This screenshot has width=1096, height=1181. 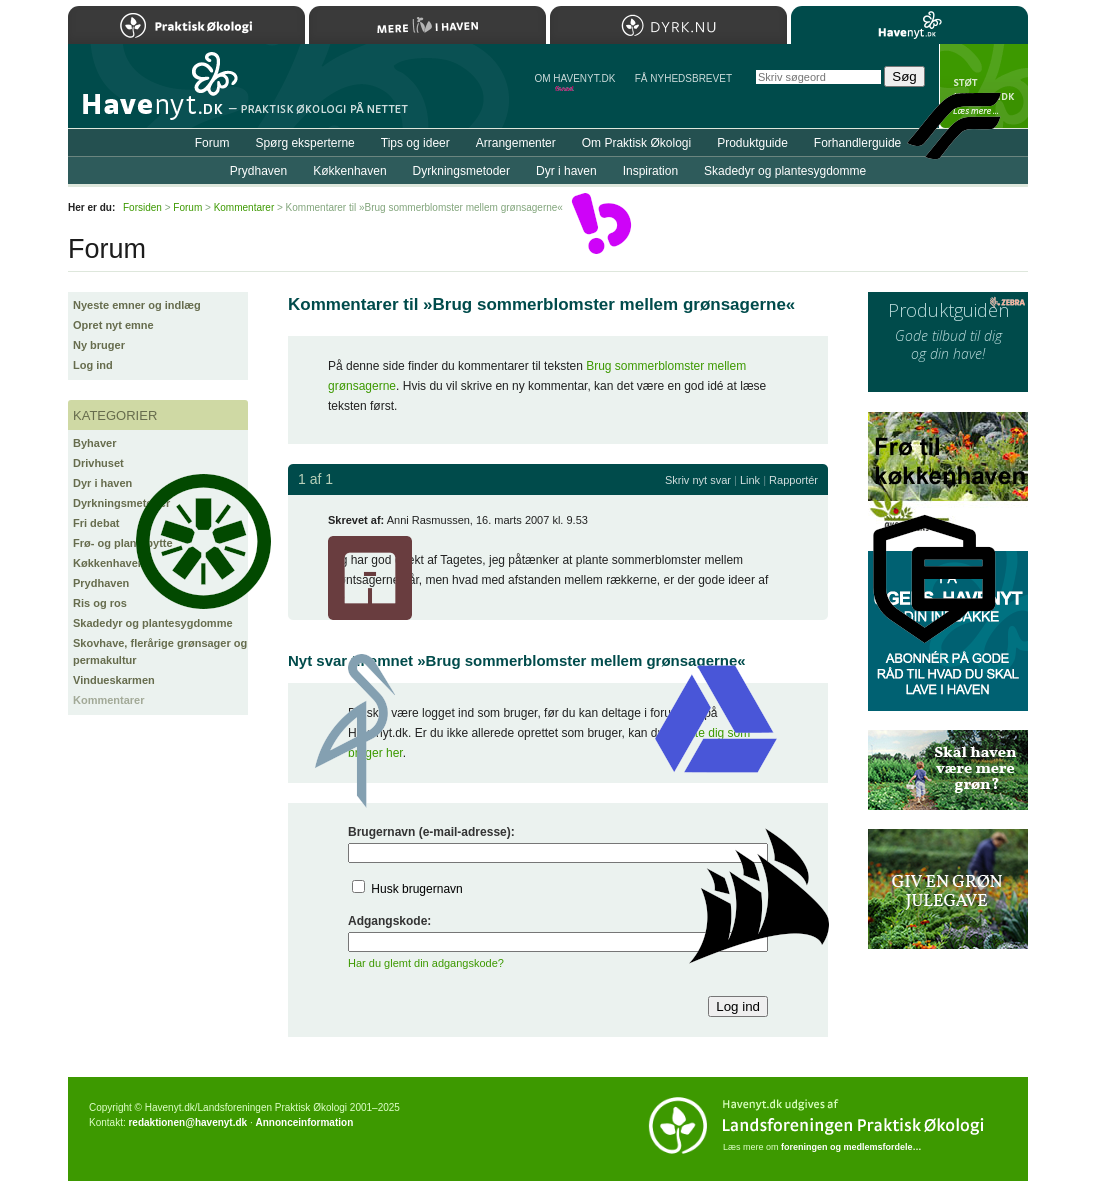 What do you see at coordinates (370, 578) in the screenshot?
I see `astral brand logo` at bounding box center [370, 578].